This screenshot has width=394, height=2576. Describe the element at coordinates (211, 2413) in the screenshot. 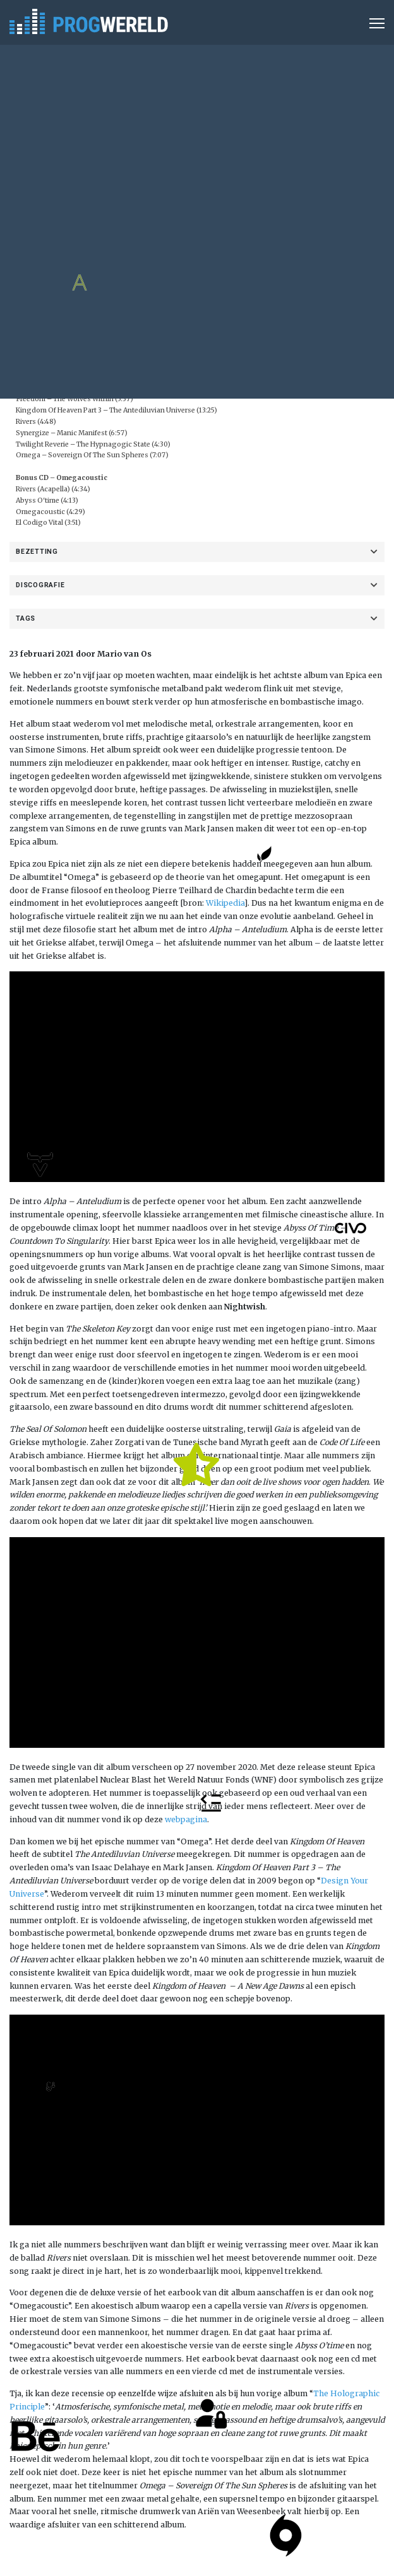

I see `lock or secure a user account` at that location.